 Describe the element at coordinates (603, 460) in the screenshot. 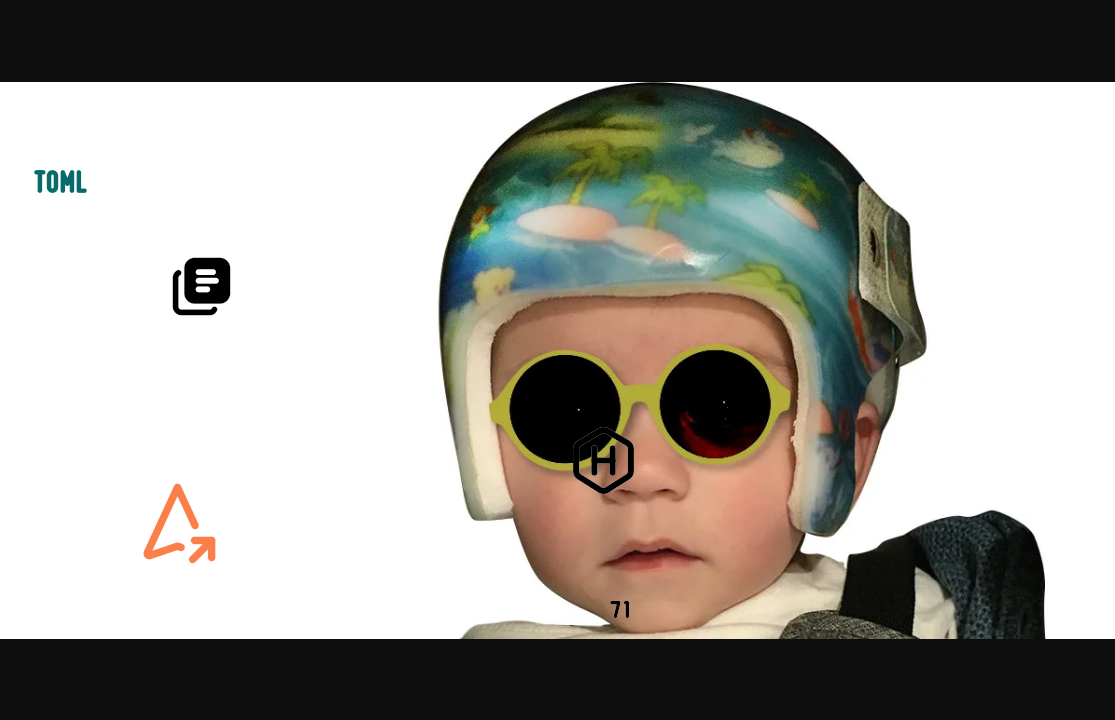

I see `open Hexo blogging framework` at that location.